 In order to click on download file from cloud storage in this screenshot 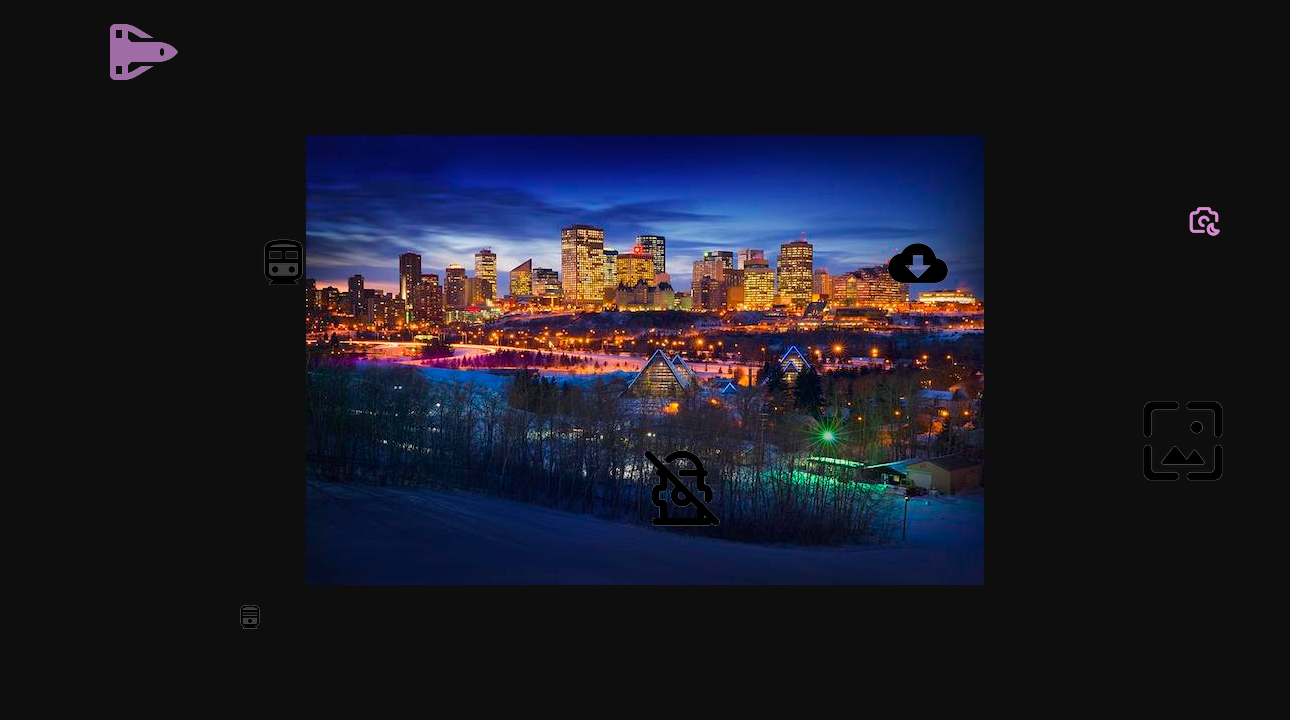, I will do `click(918, 263)`.